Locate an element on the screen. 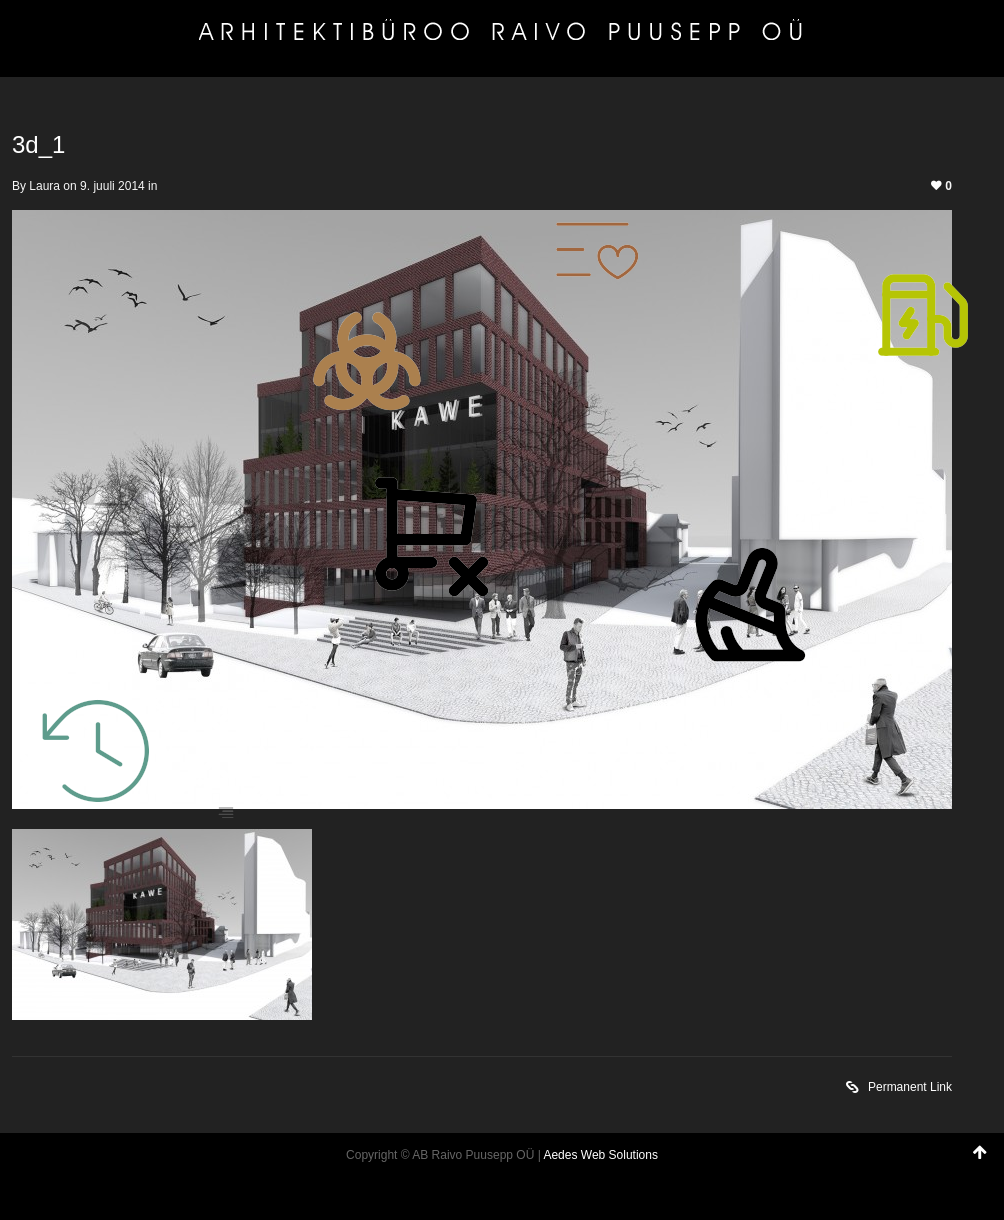 This screenshot has height=1220, width=1004. view your favorites list is located at coordinates (592, 249).